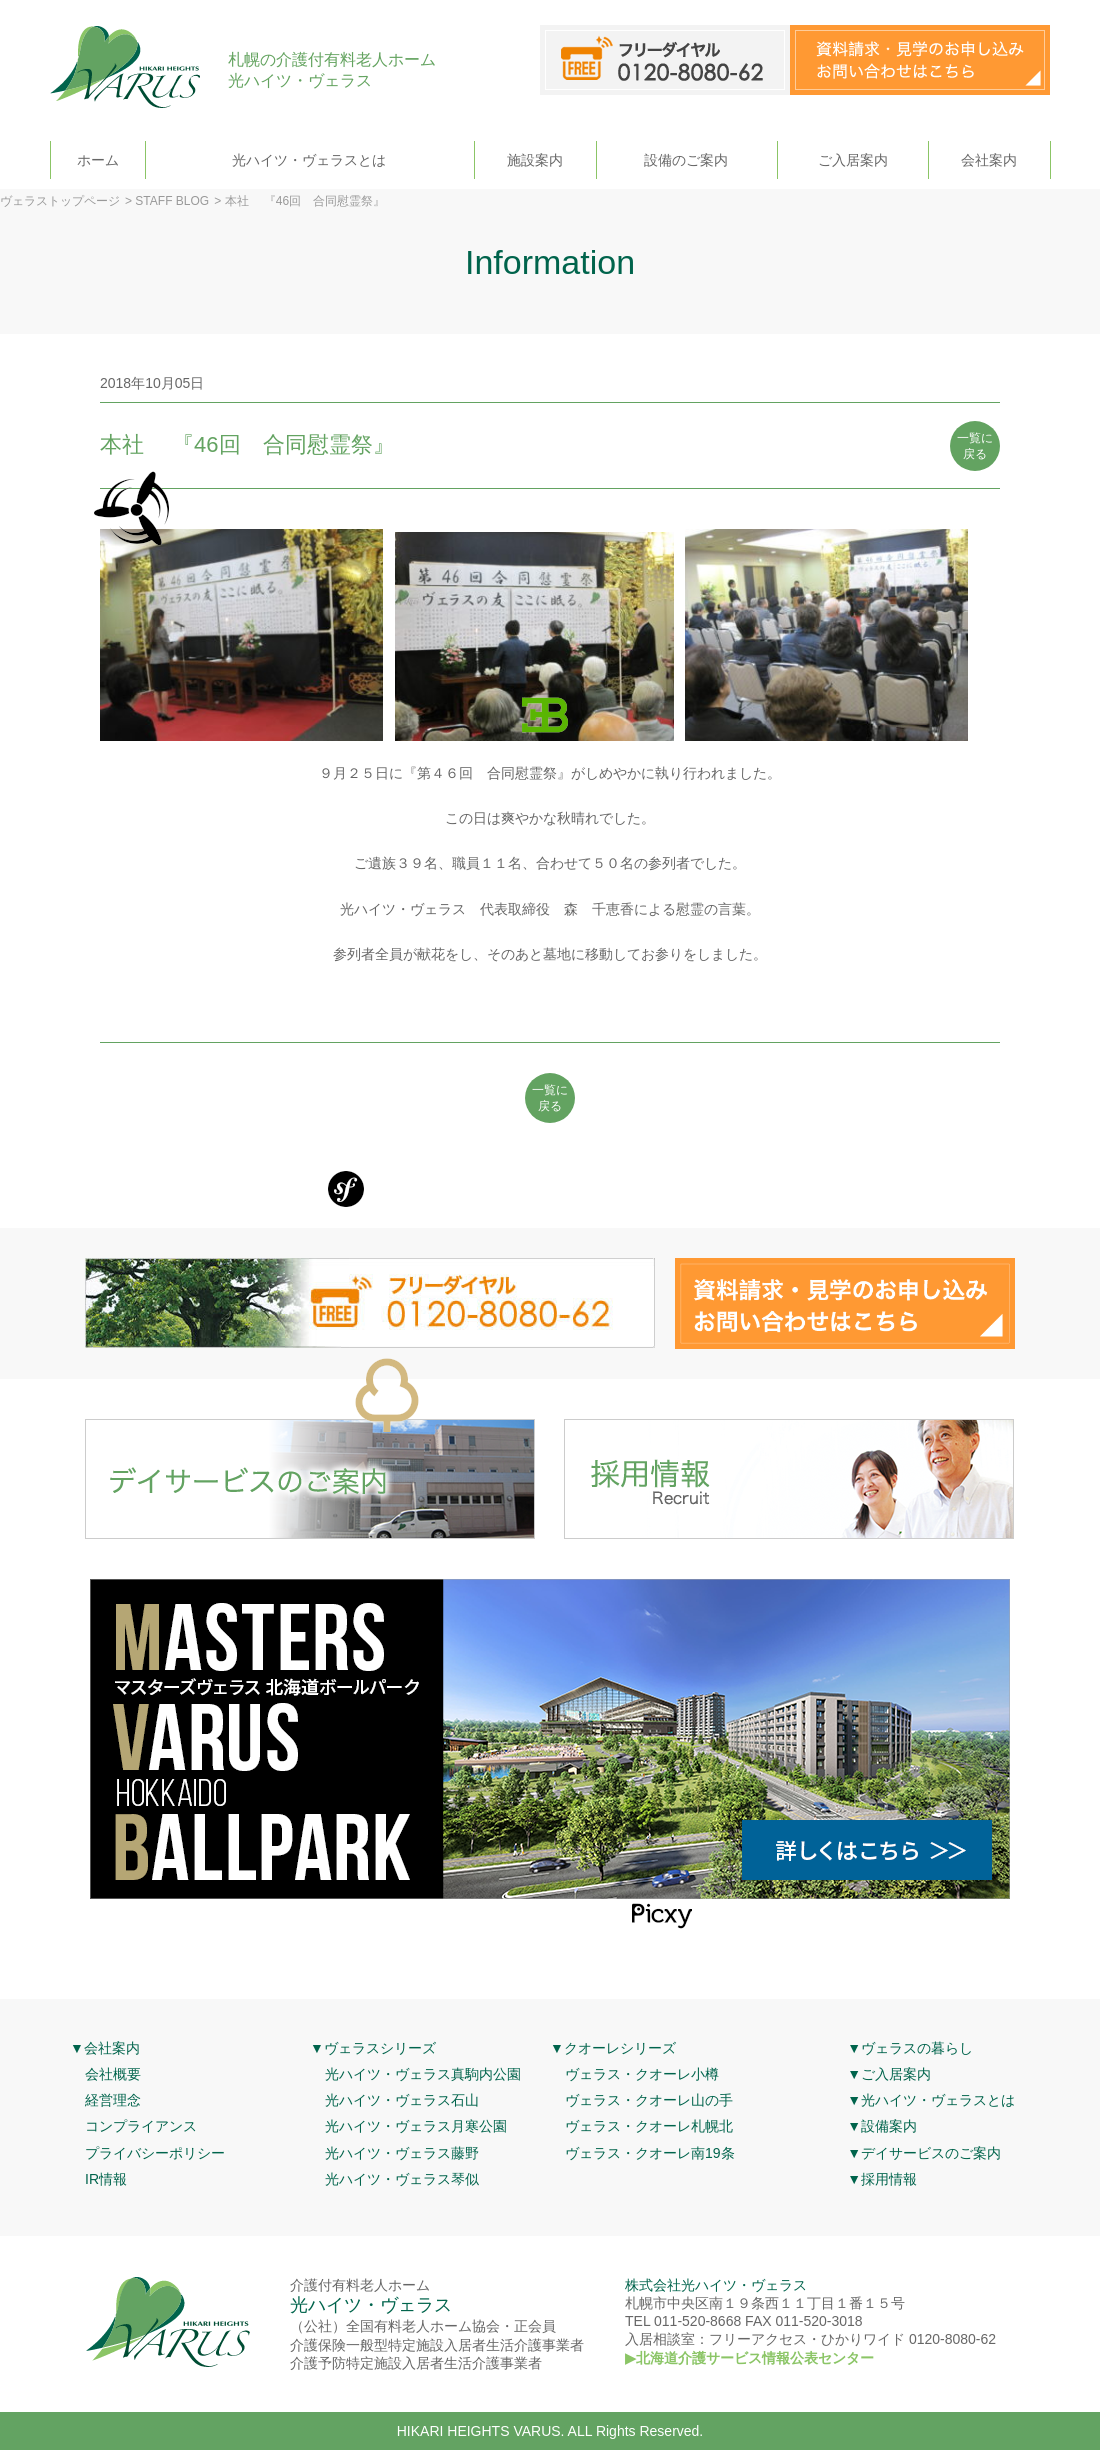 This screenshot has width=1100, height=2450. What do you see at coordinates (387, 1397) in the screenshot?
I see `access nature or environmental settings` at bounding box center [387, 1397].